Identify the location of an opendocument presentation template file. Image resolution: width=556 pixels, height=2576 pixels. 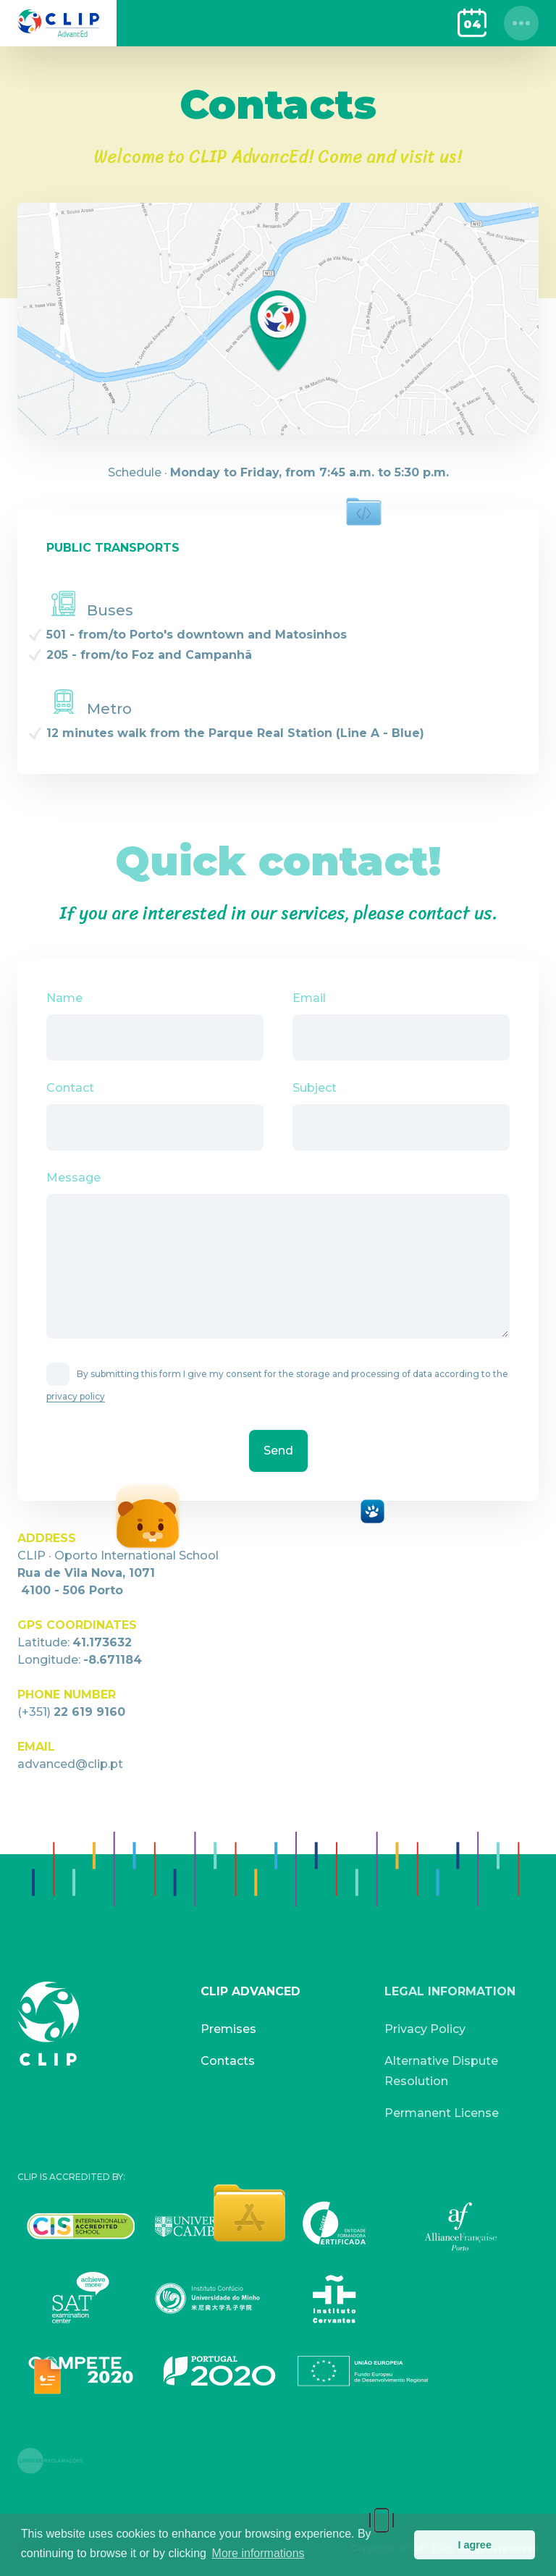
(47, 2377).